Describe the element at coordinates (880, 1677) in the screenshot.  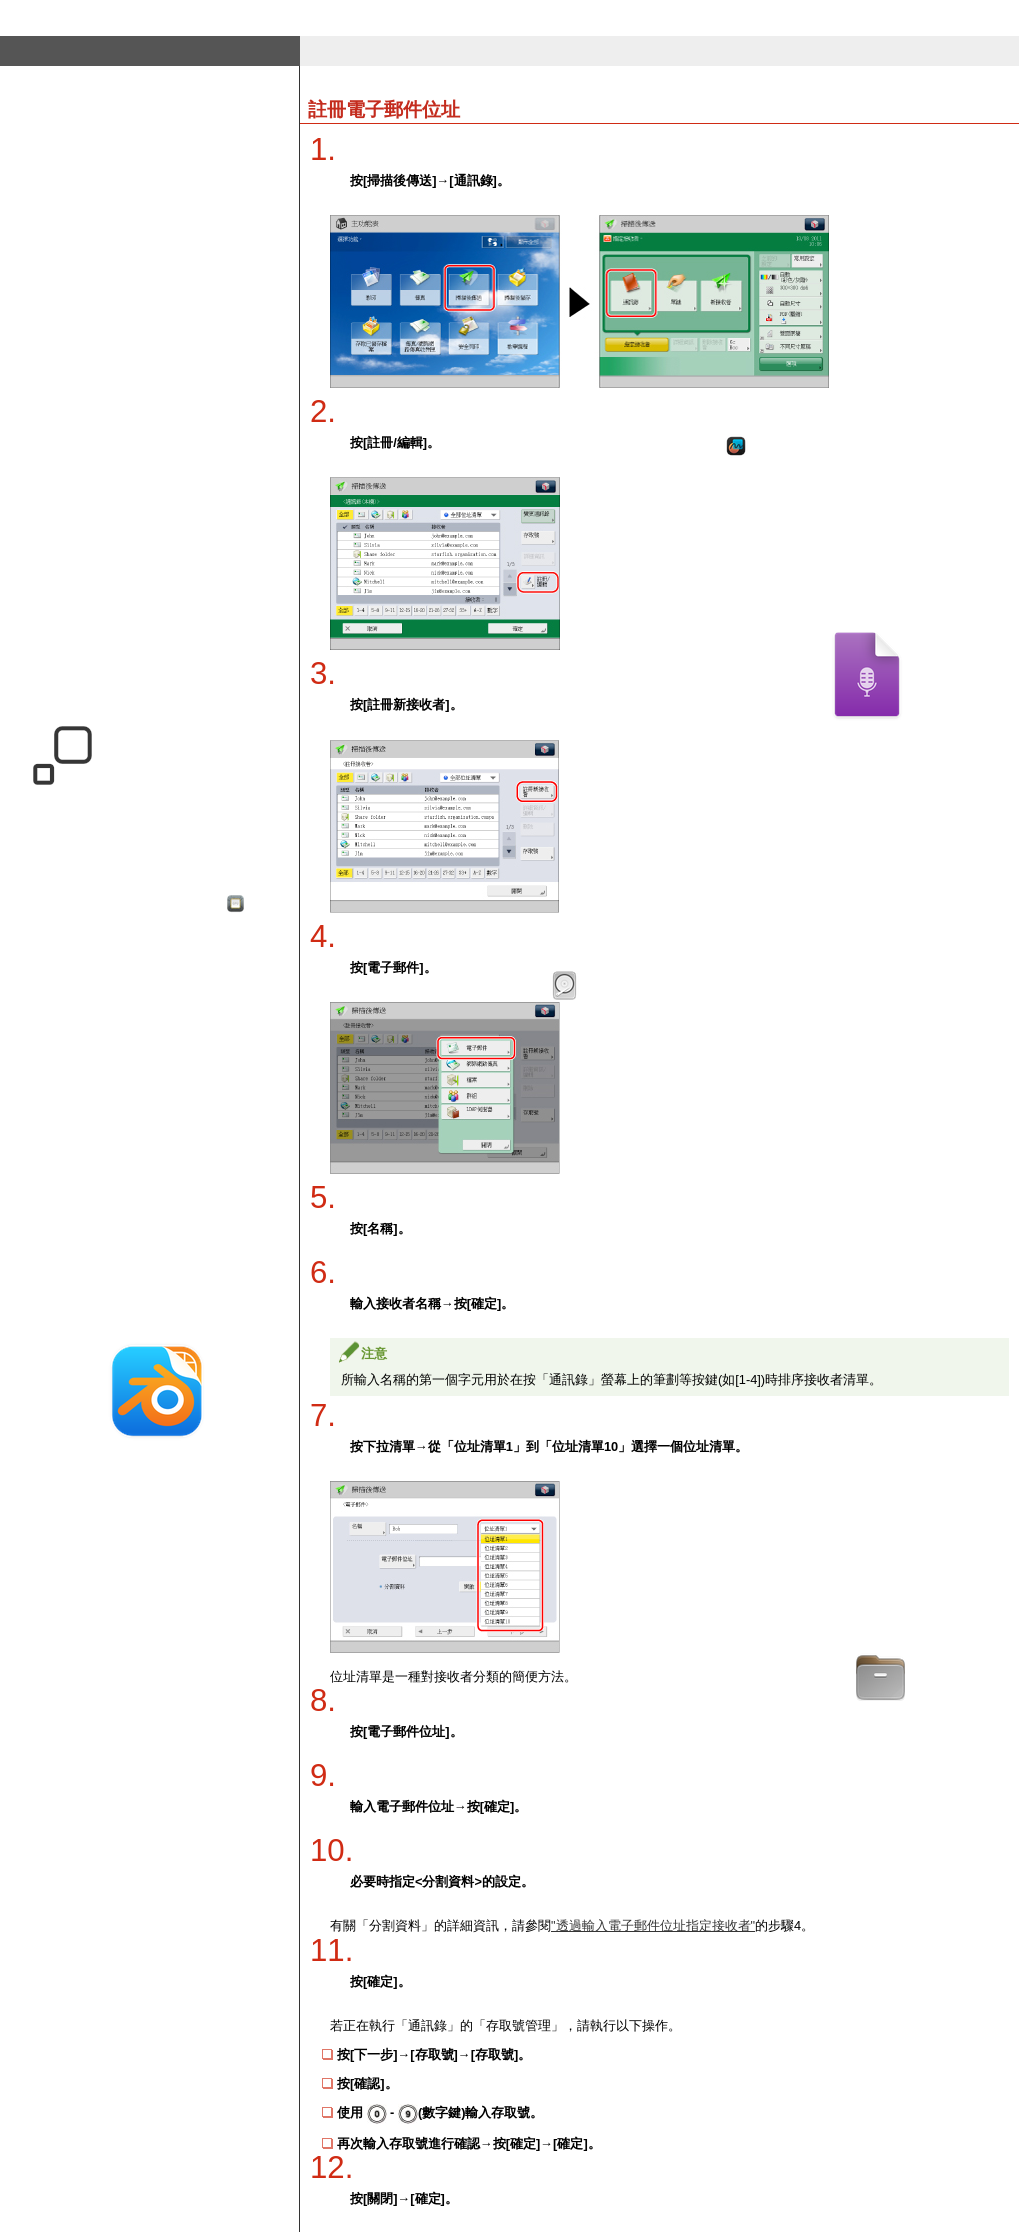
I see `open the file manager application` at that location.